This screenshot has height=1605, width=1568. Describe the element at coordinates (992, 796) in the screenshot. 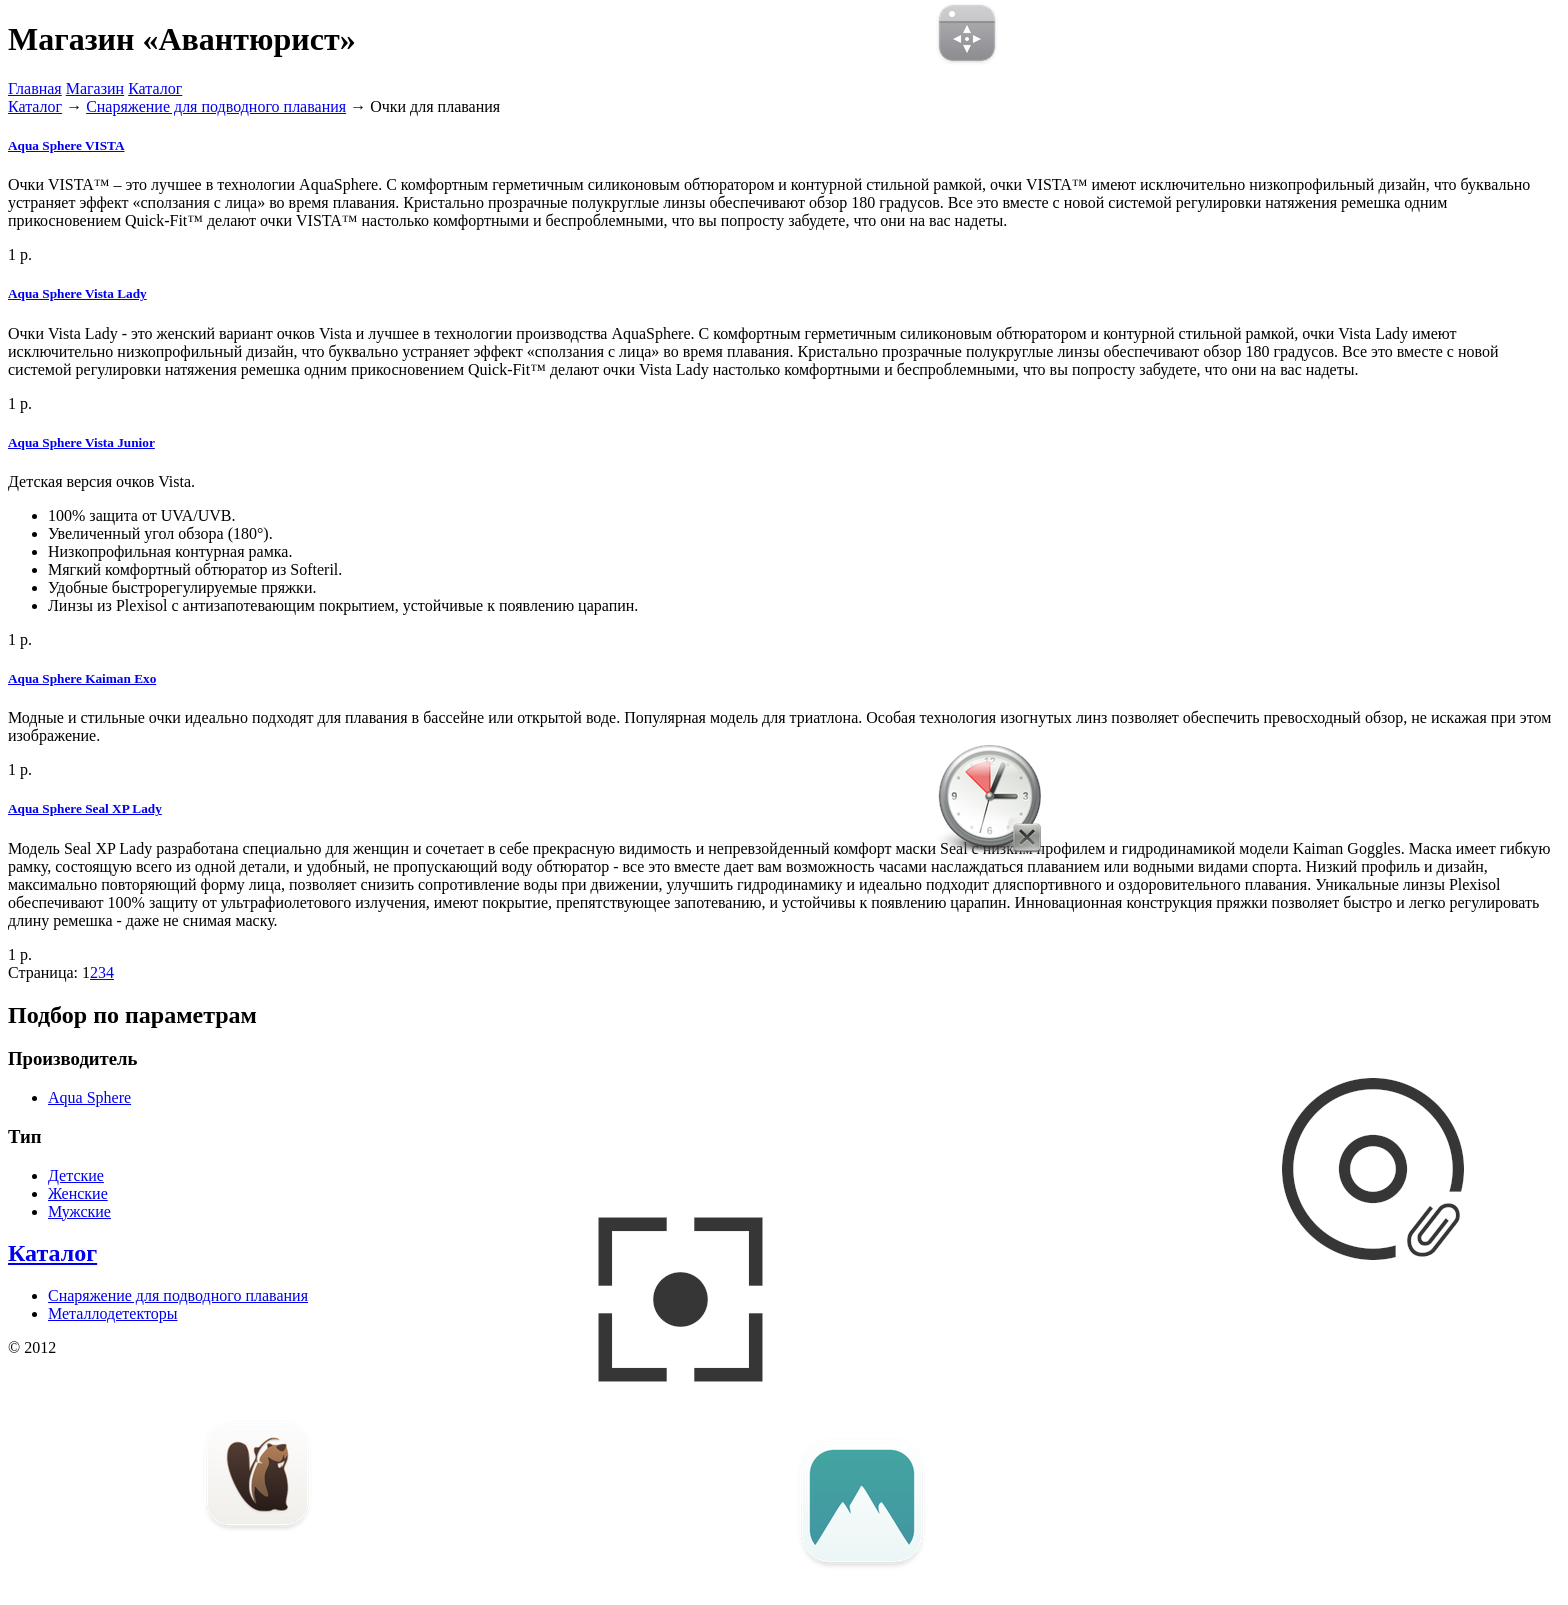

I see `indicates a missed appointment or scheduled event` at that location.